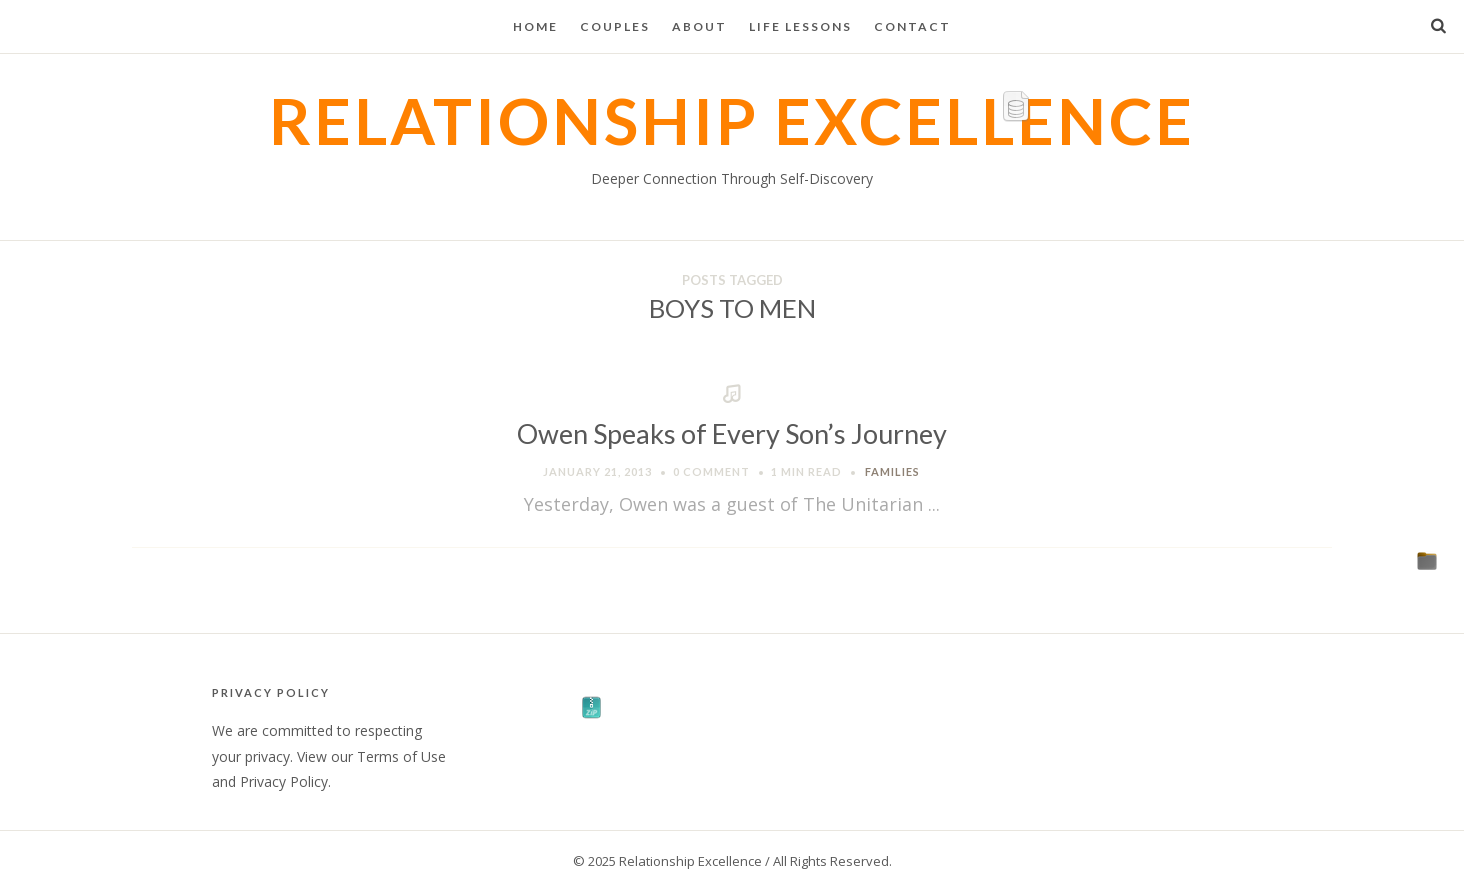  Describe the element at coordinates (591, 707) in the screenshot. I see `compressed zip archive file` at that location.